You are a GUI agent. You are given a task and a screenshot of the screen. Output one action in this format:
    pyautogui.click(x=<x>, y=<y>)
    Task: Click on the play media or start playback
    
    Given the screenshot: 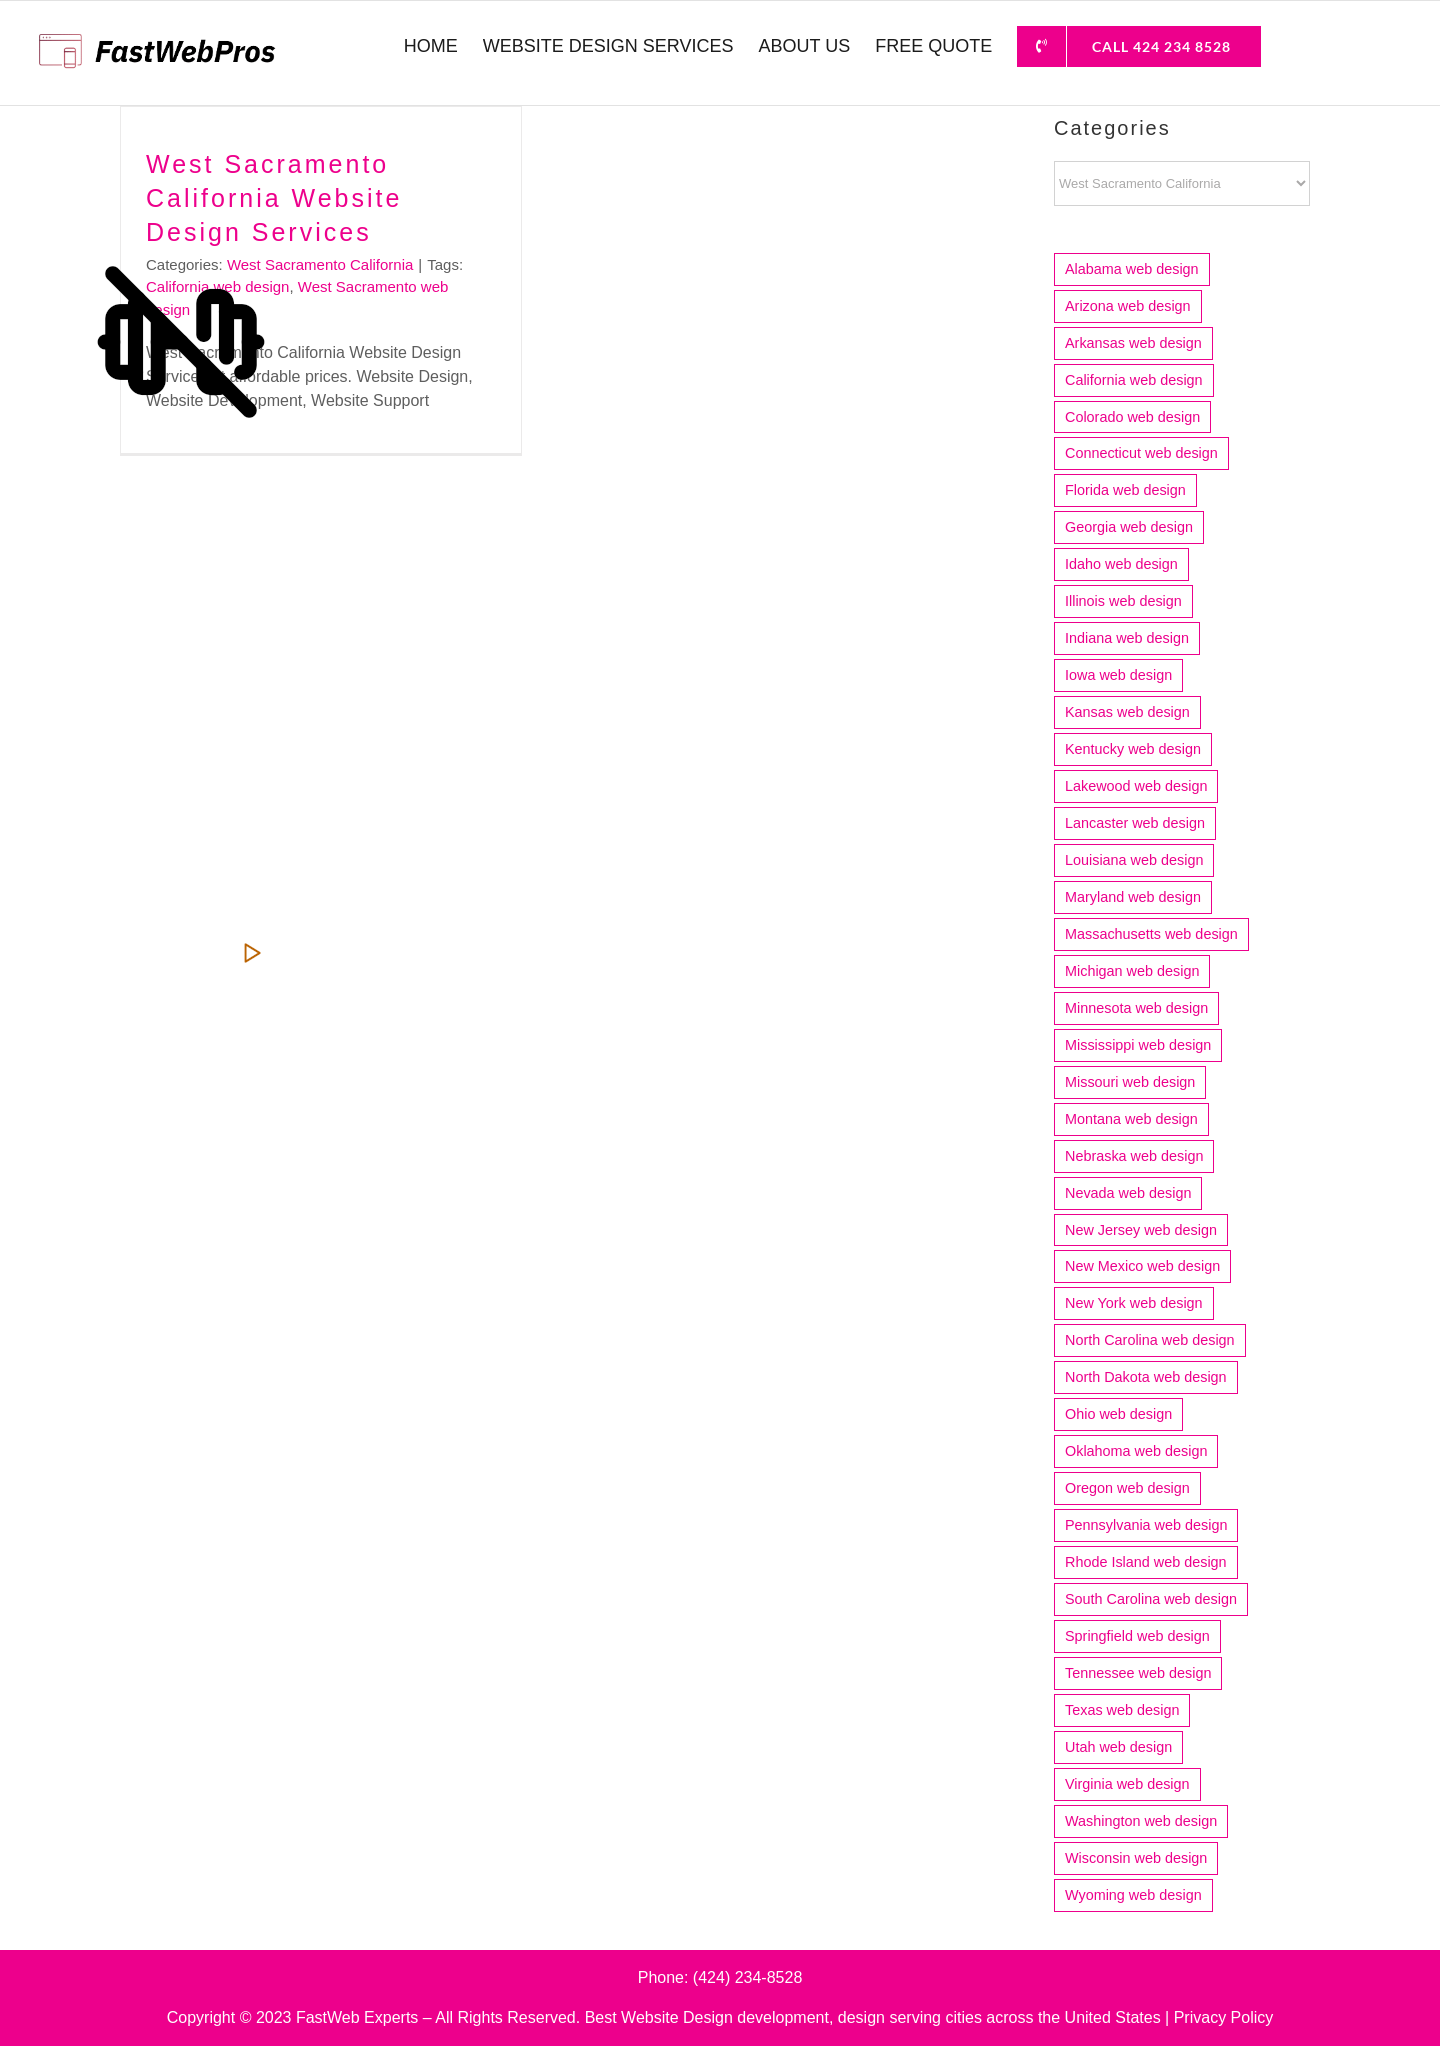 What is the action you would take?
    pyautogui.click(x=251, y=953)
    